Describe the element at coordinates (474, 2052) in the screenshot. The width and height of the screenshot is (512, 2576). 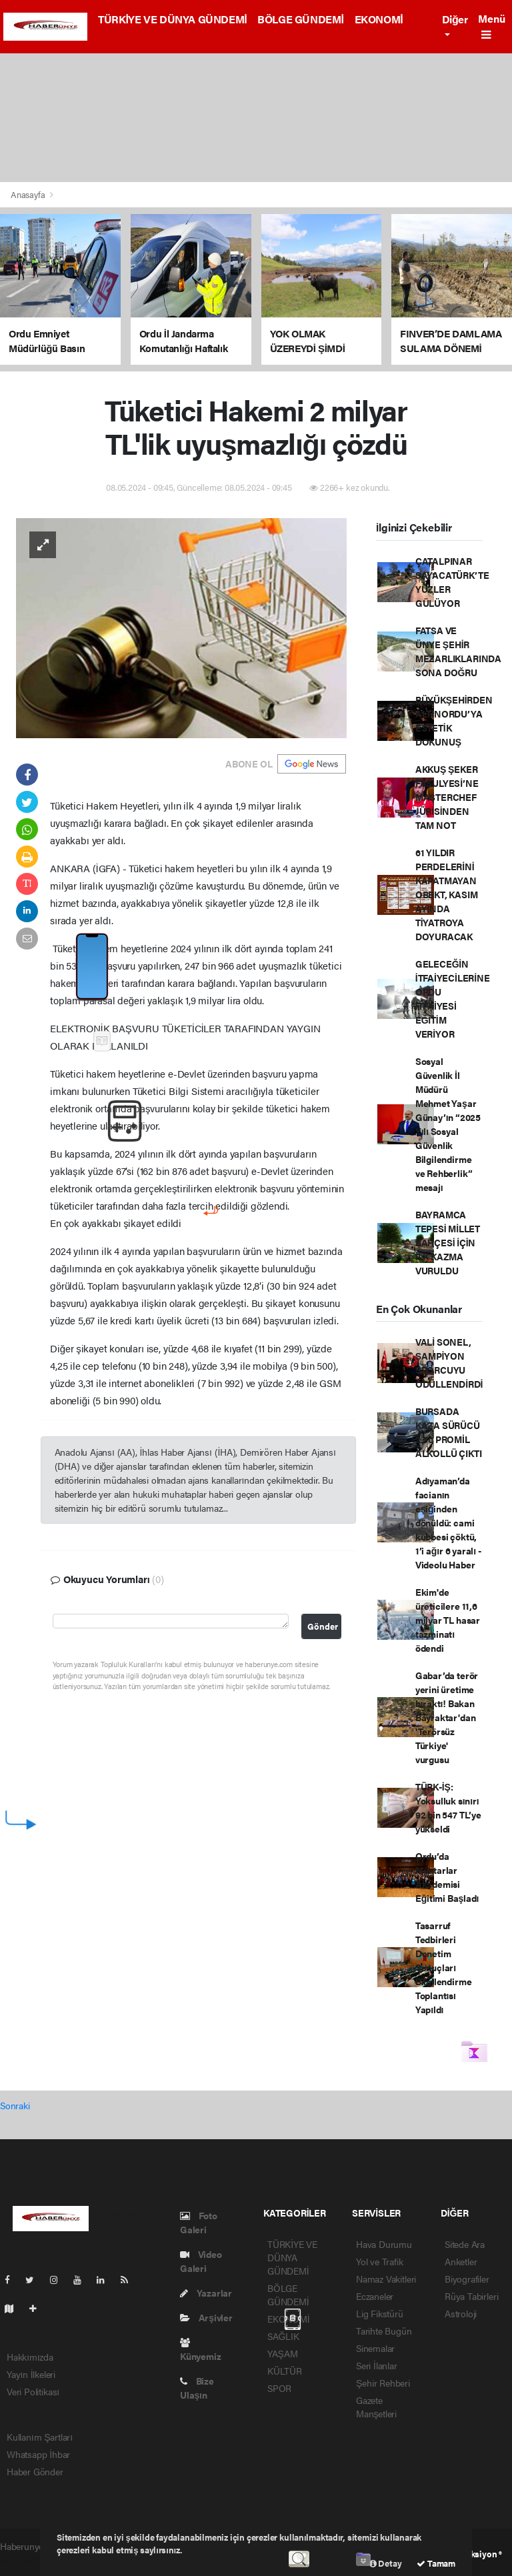
I see `open kotlin android project folder` at that location.